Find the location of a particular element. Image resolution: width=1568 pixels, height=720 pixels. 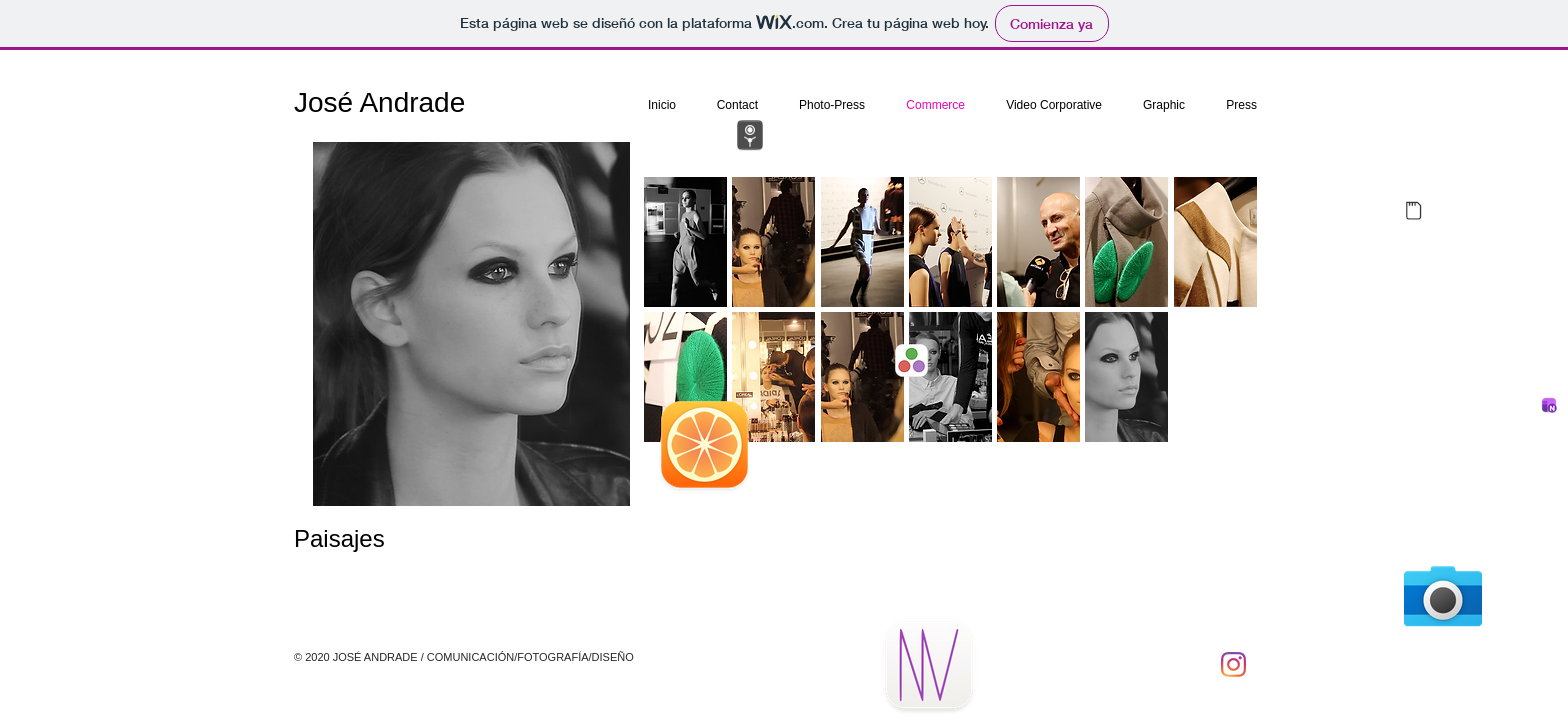

open the camera app is located at coordinates (1443, 597).